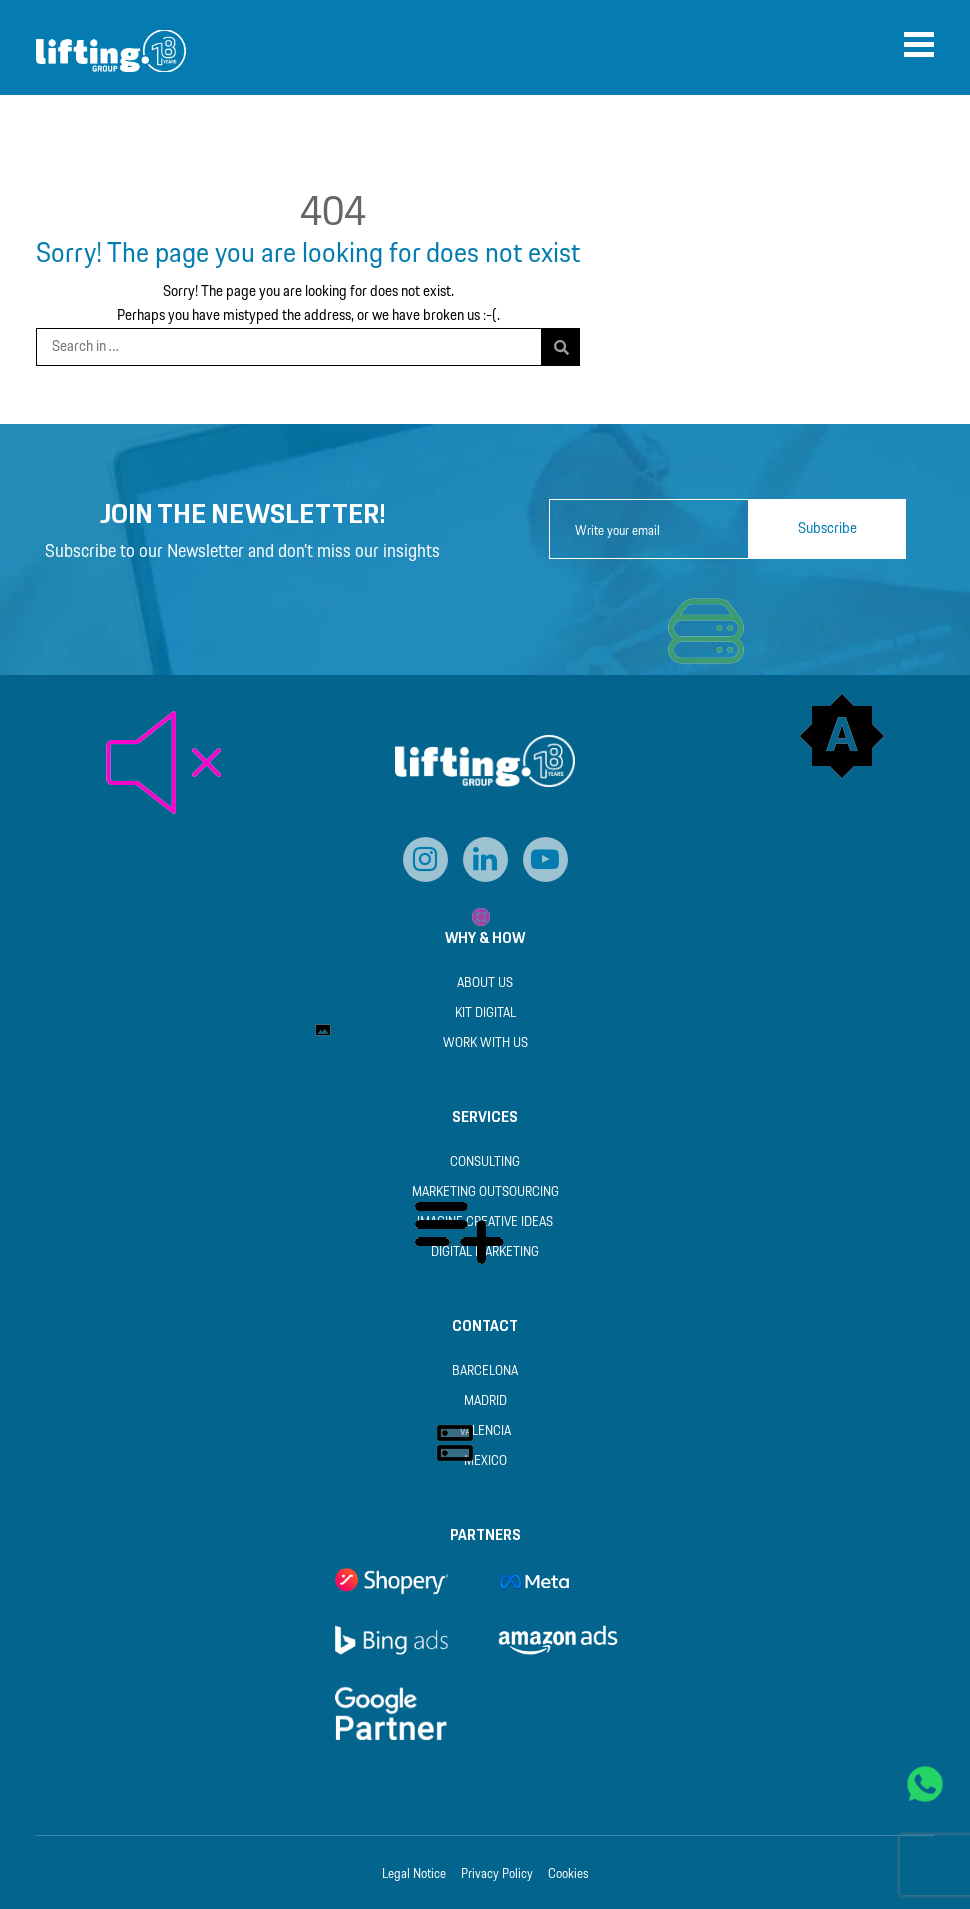 This screenshot has height=1909, width=970. What do you see at coordinates (323, 1030) in the screenshot?
I see `view panorama or wide-angle photos` at bounding box center [323, 1030].